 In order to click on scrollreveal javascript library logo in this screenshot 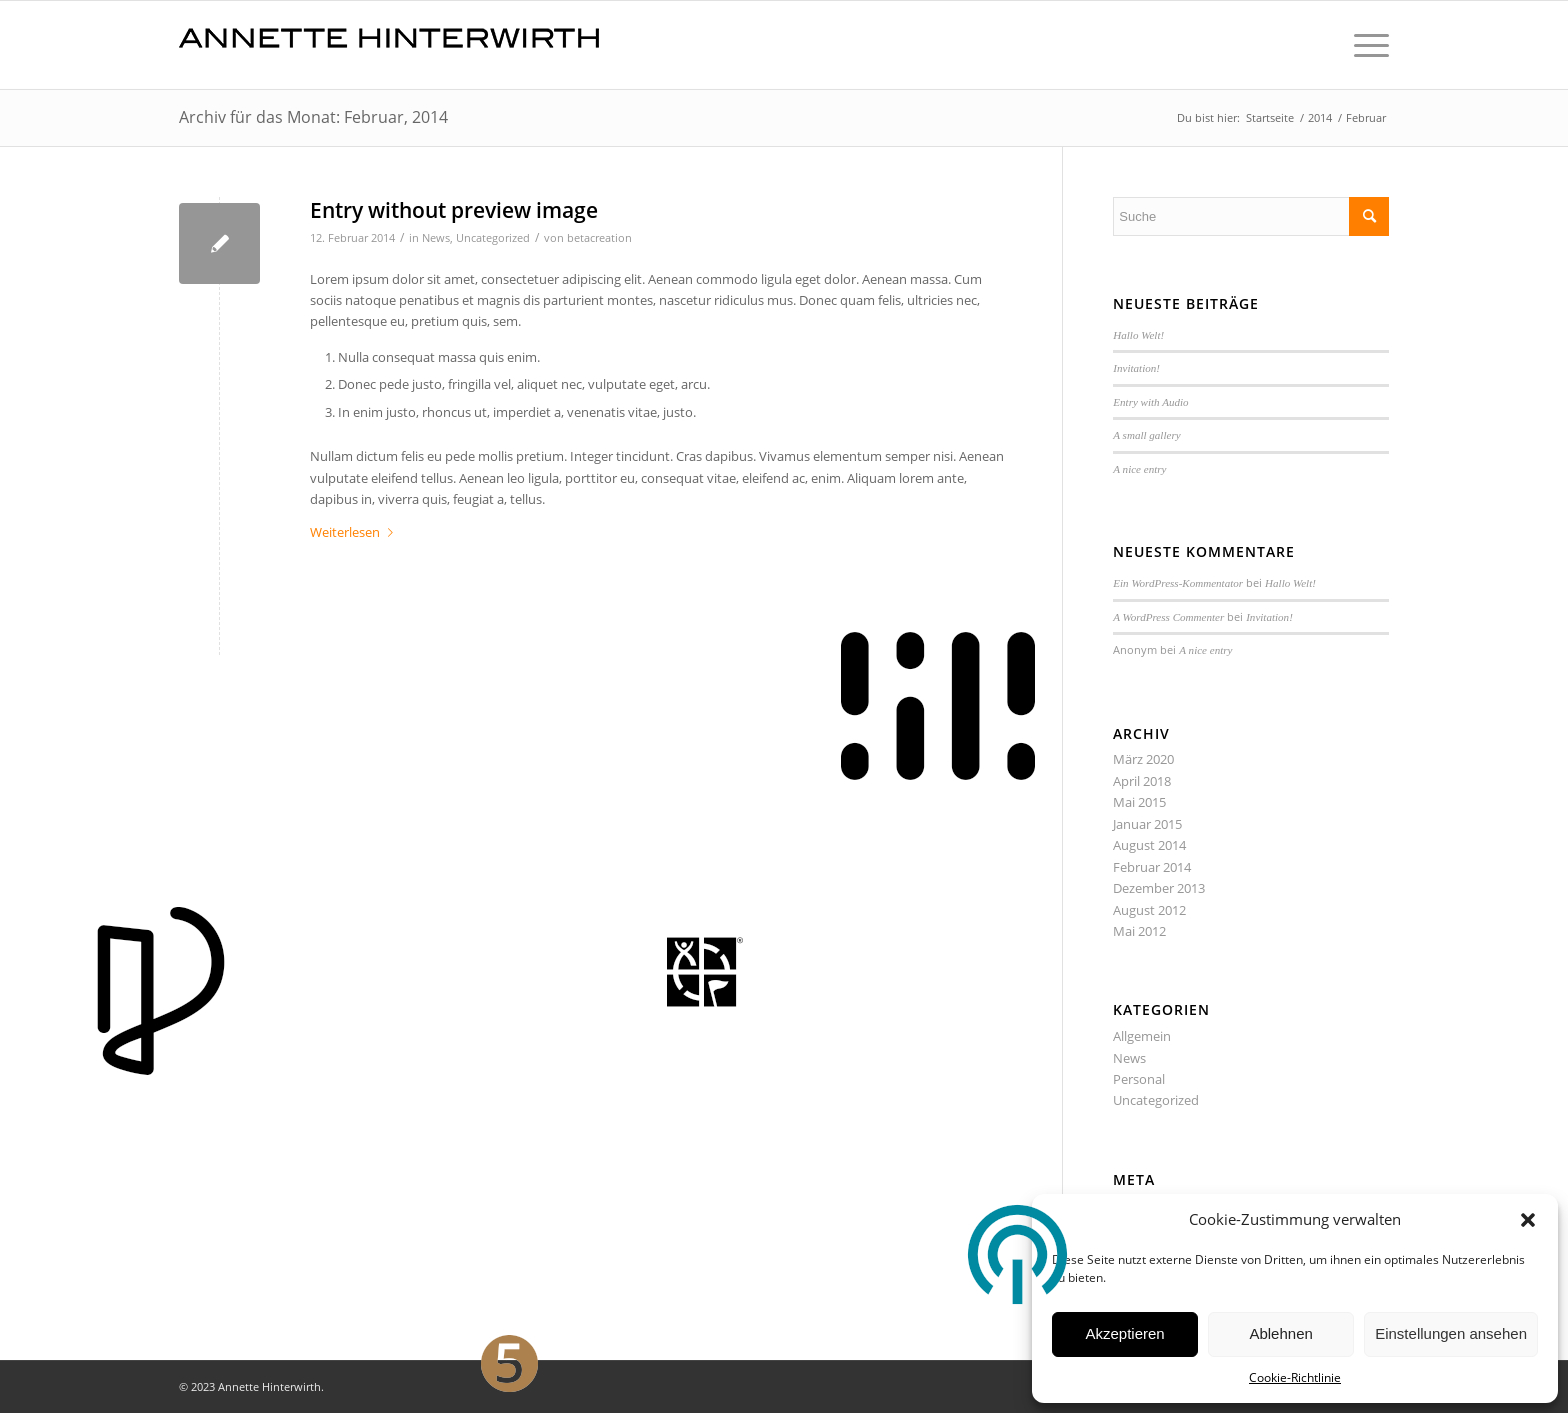, I will do `click(938, 706)`.